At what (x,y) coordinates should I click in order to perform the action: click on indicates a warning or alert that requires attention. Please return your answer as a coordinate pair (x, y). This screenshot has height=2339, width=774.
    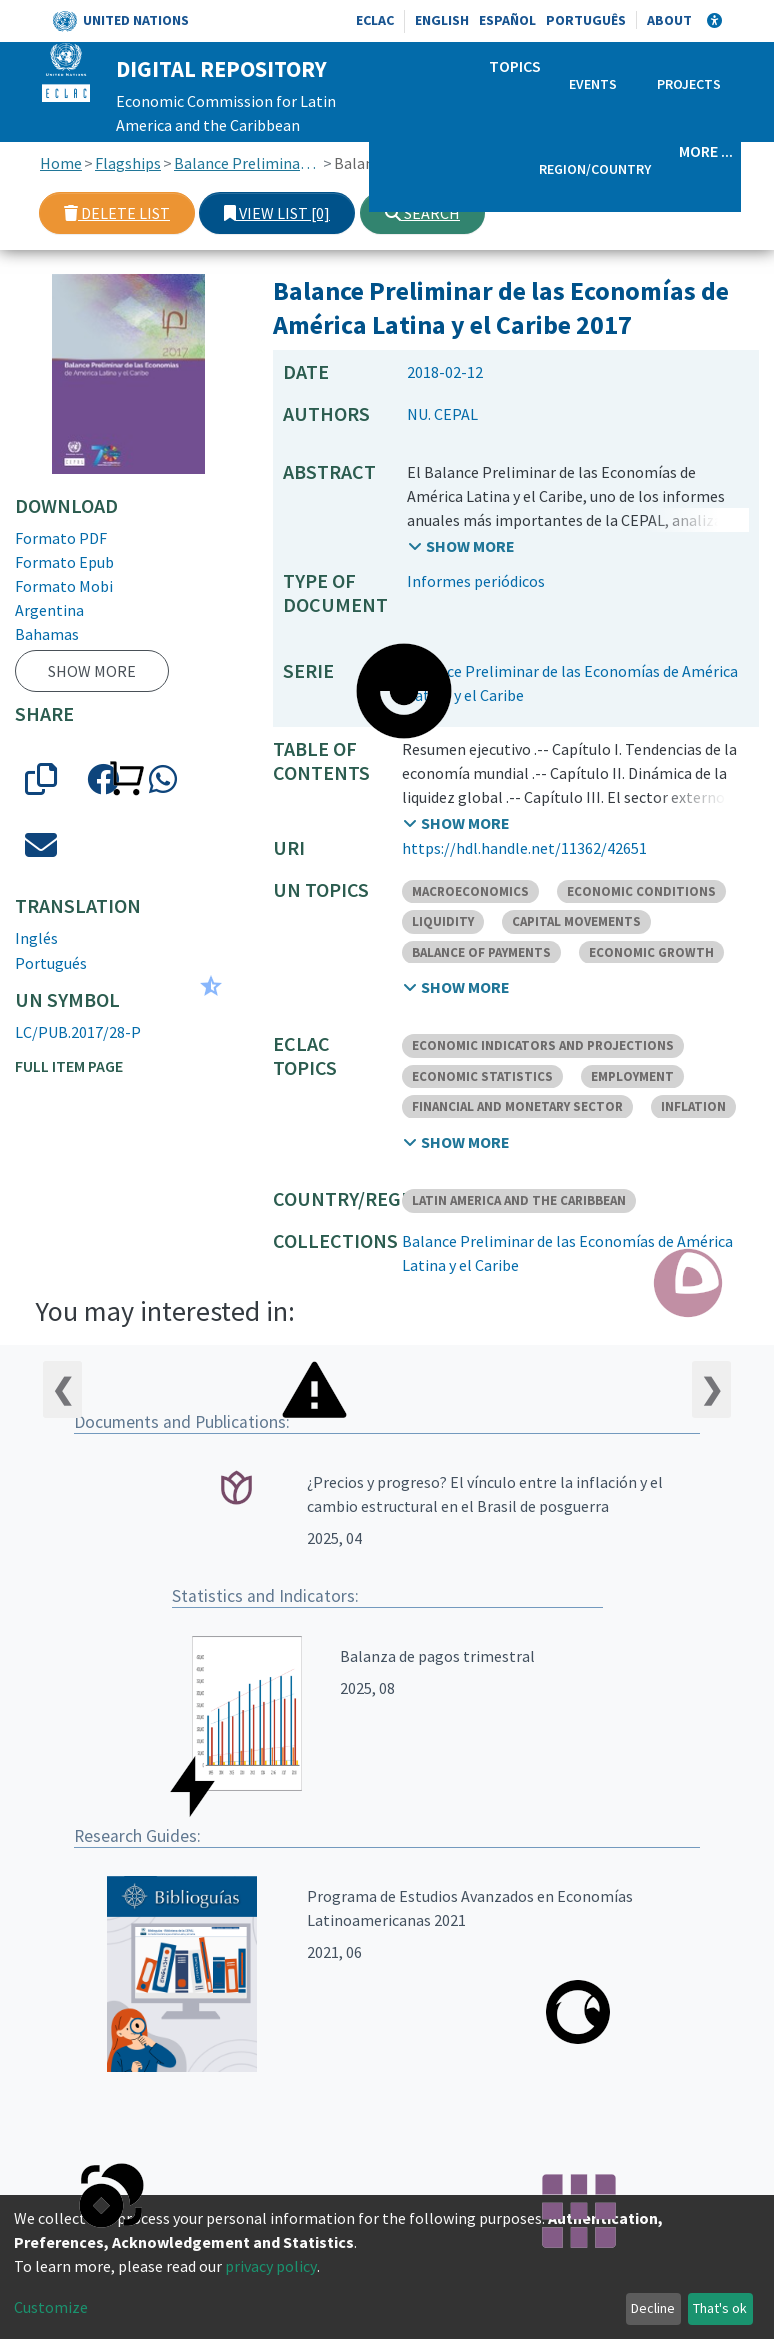
    Looking at the image, I should click on (314, 1390).